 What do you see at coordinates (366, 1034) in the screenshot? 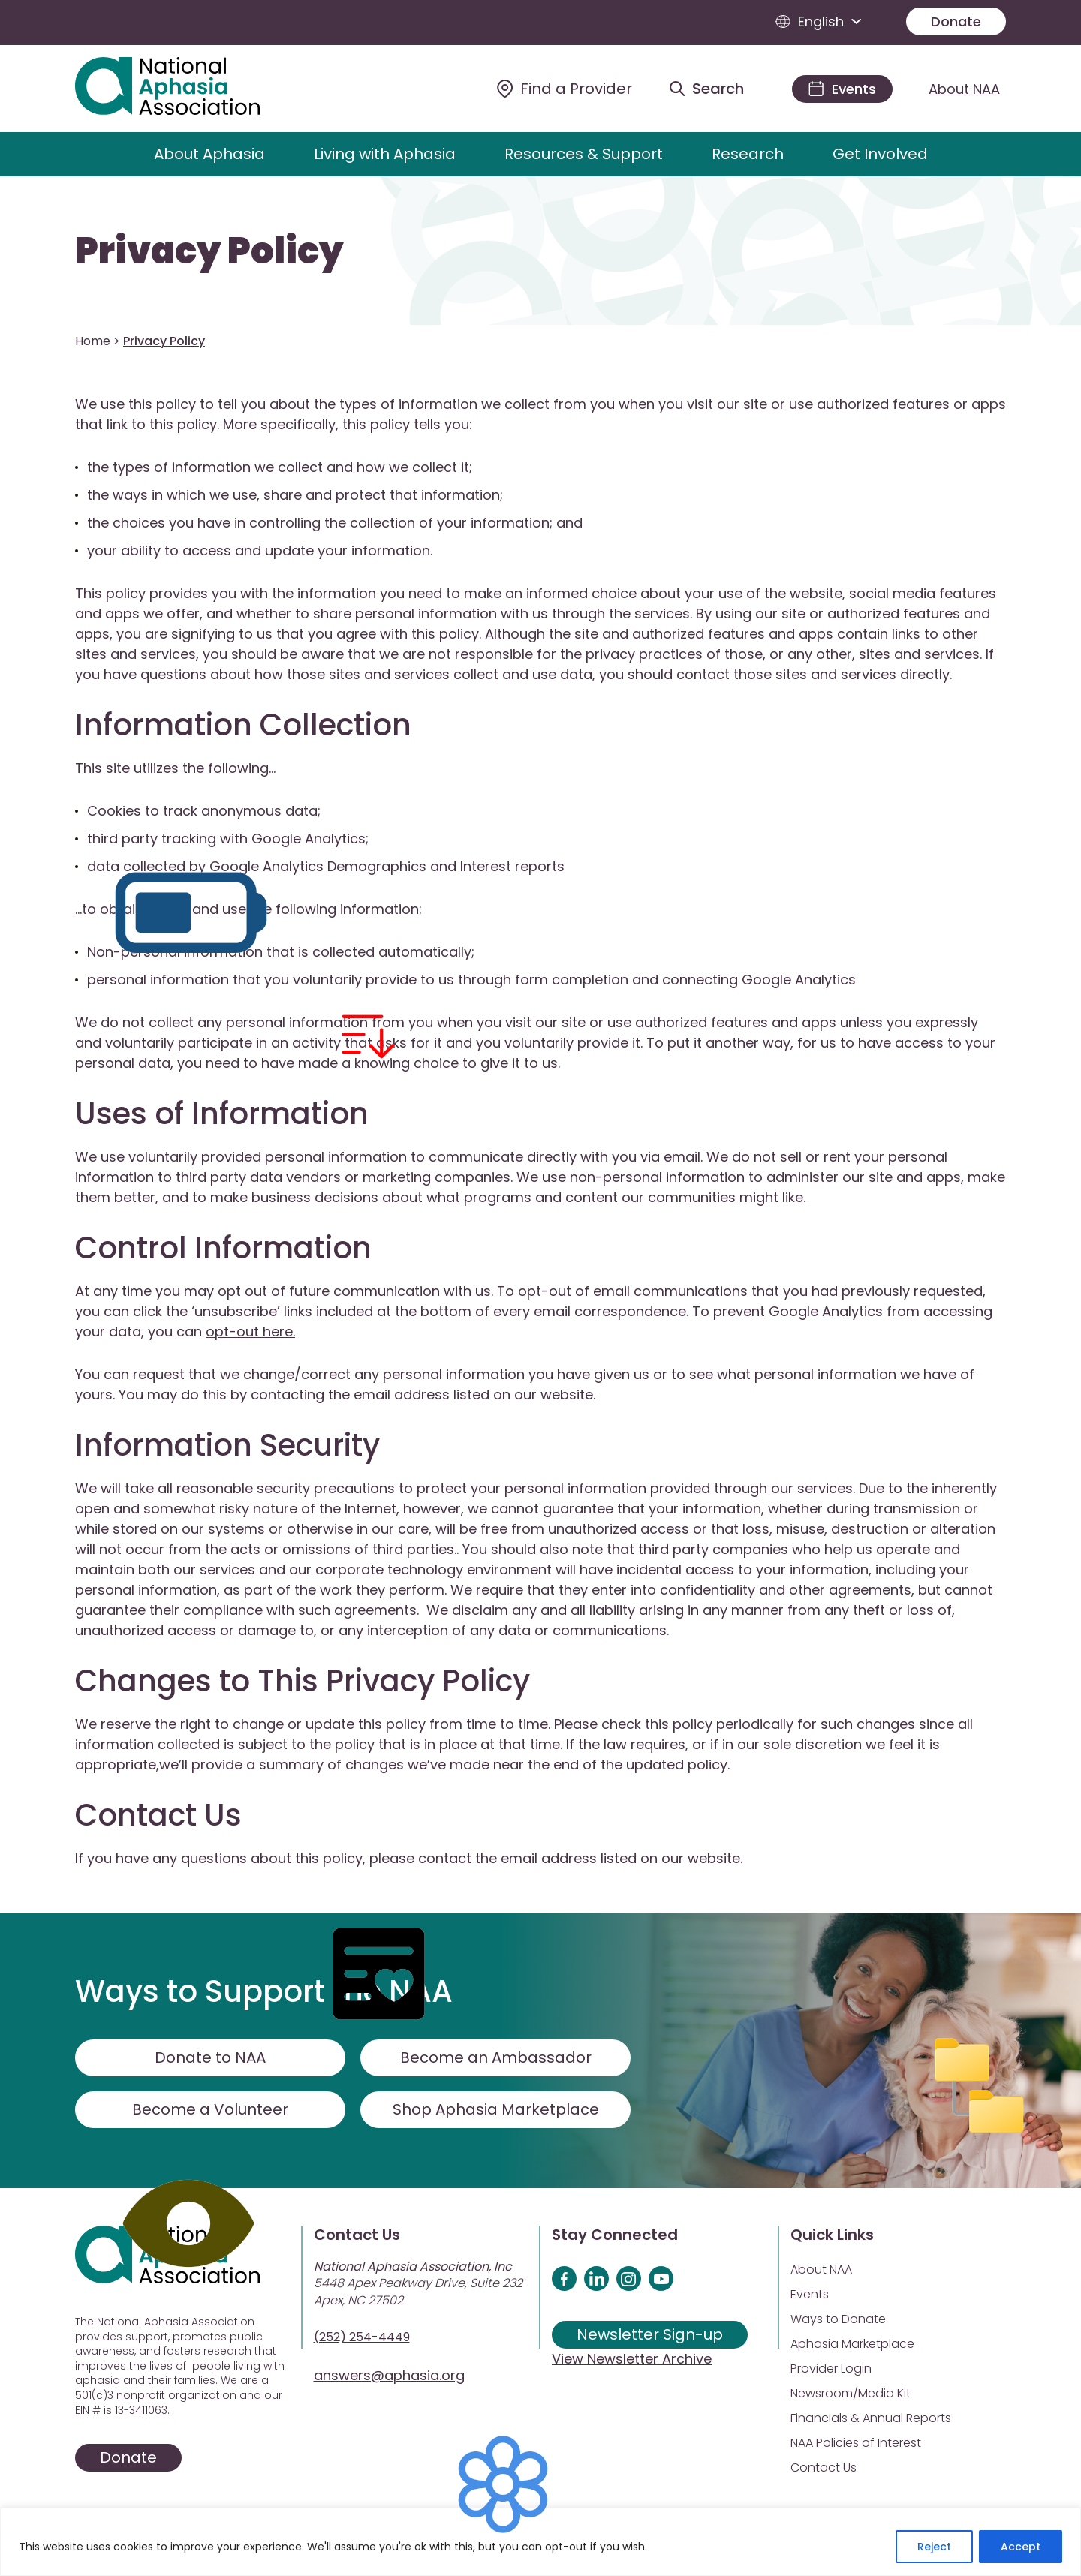
I see `sort items in ascending order` at bounding box center [366, 1034].